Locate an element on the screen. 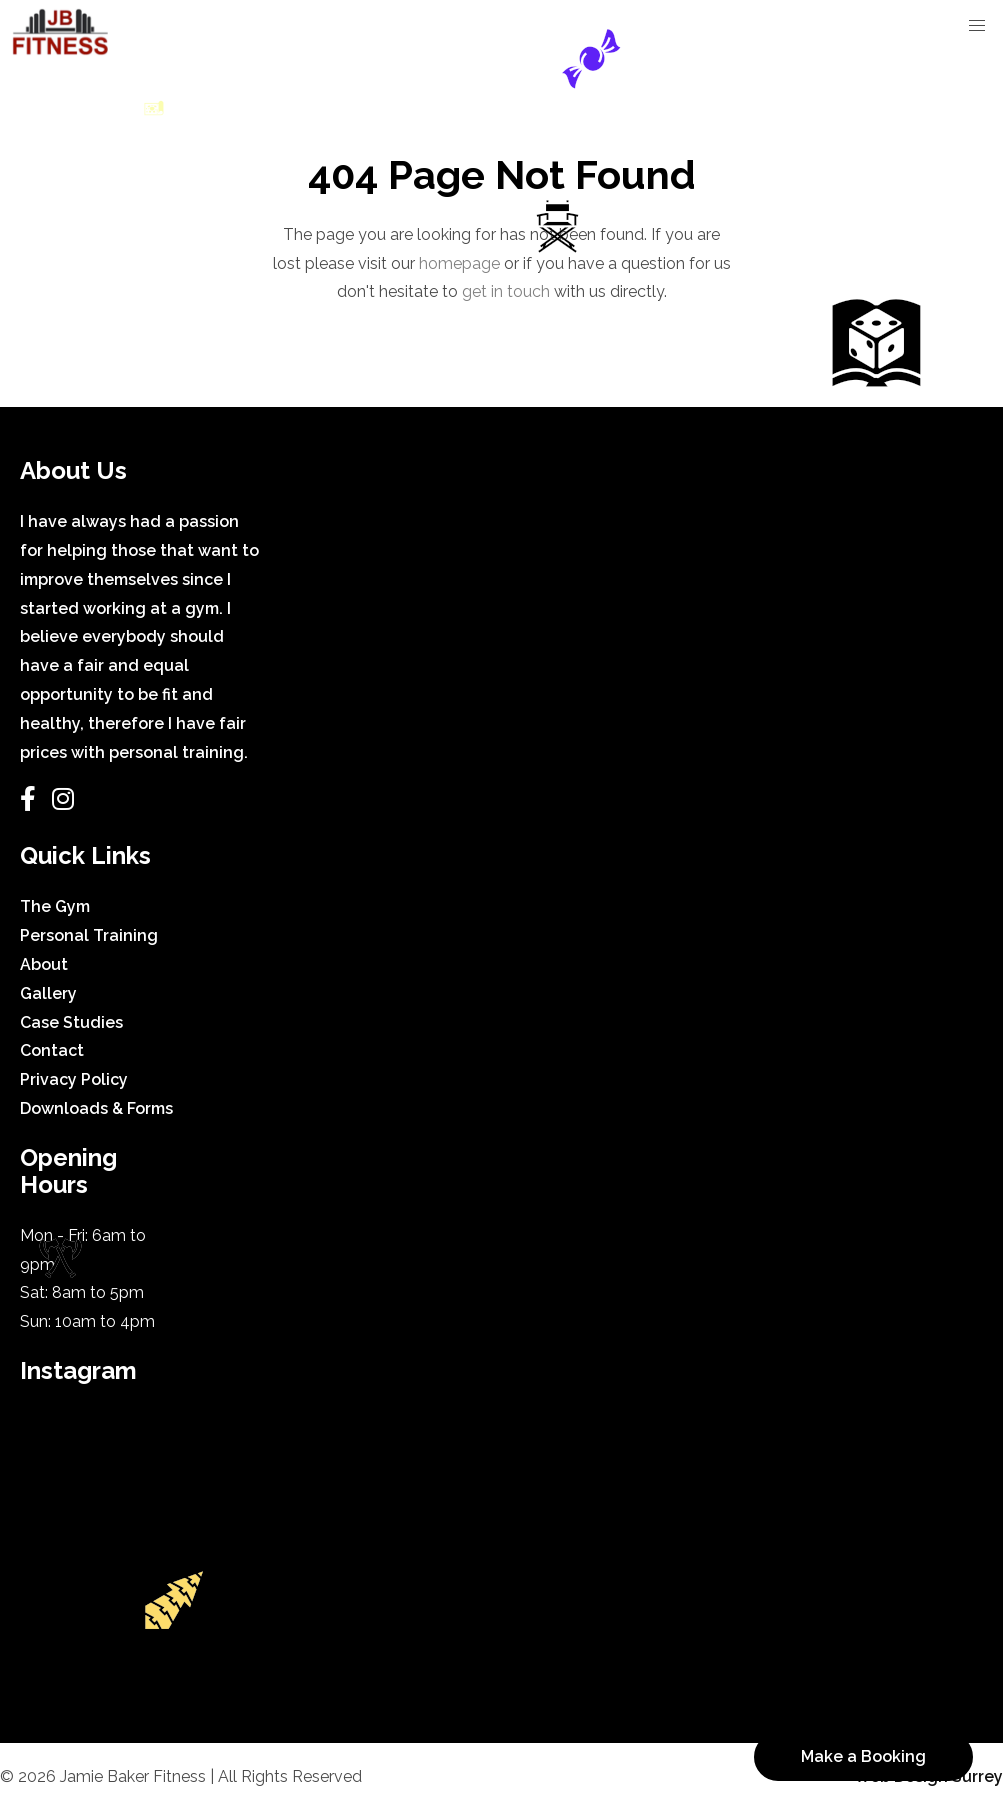 The width and height of the screenshot is (1003, 1811). access combat or battle features is located at coordinates (60, 1258).